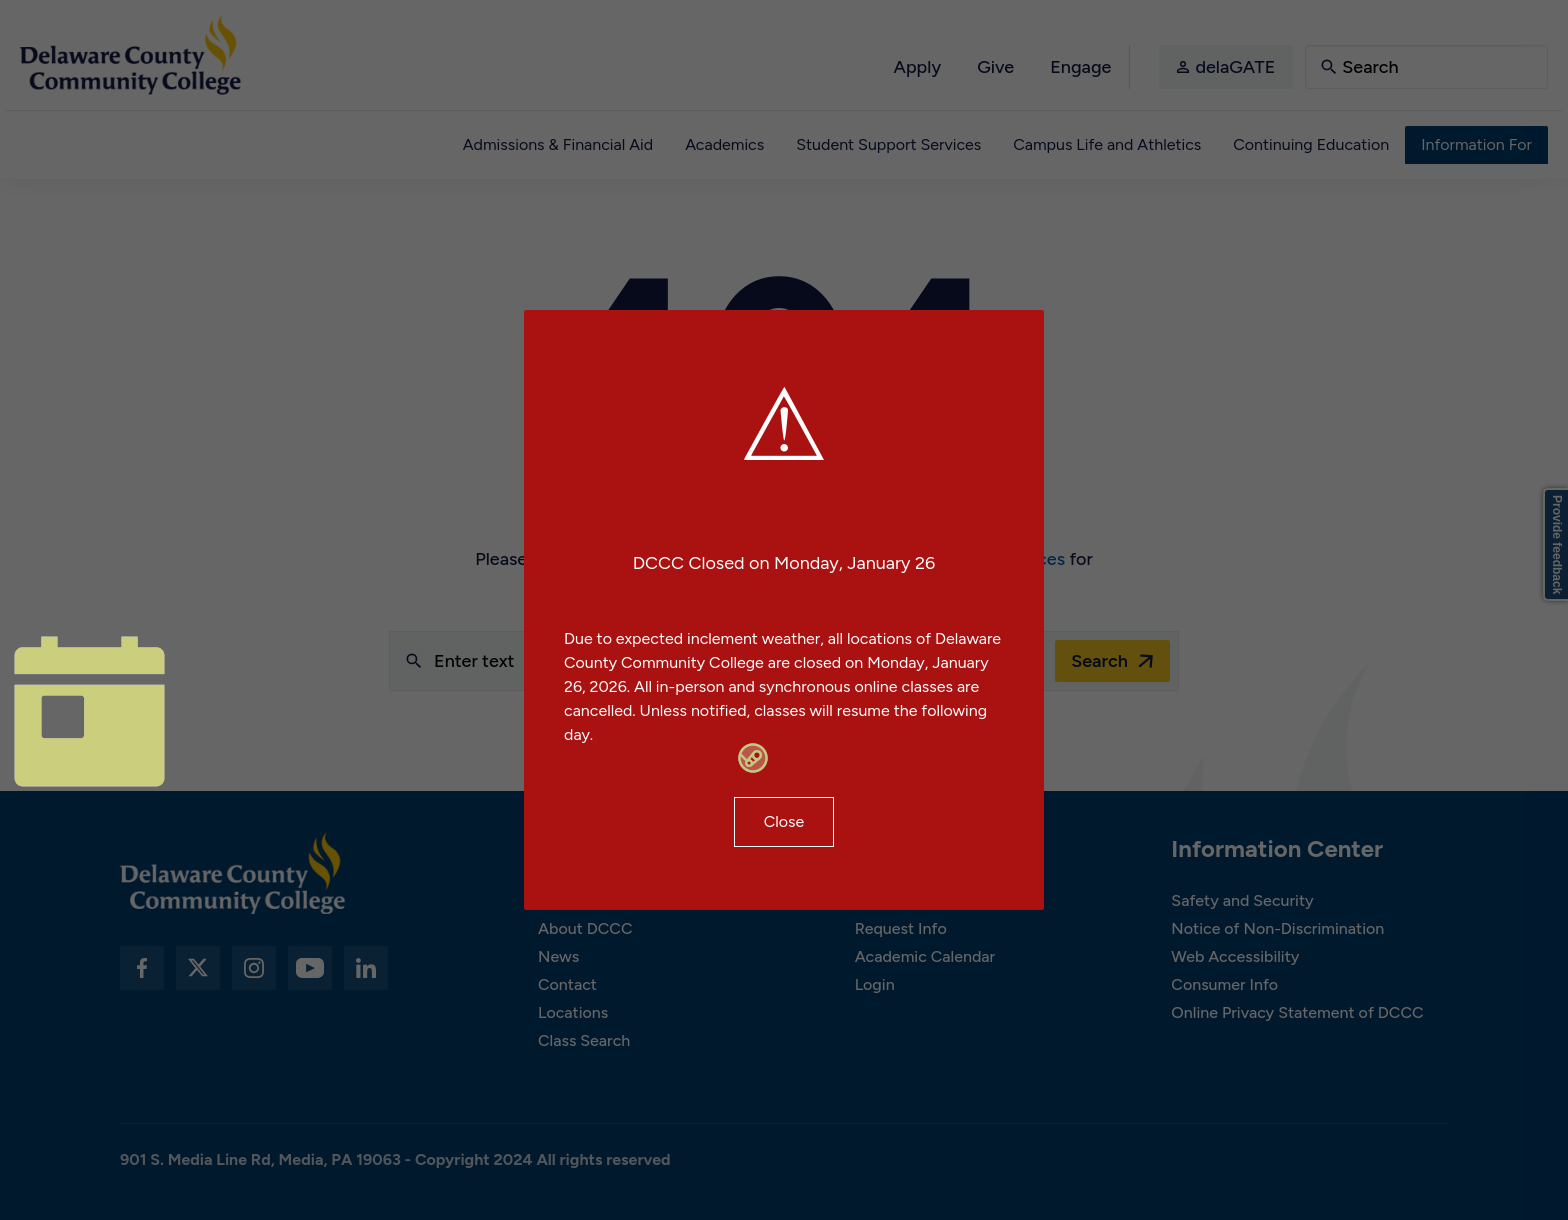 The height and width of the screenshot is (1220, 1568). I want to click on open Steam application, so click(753, 758).